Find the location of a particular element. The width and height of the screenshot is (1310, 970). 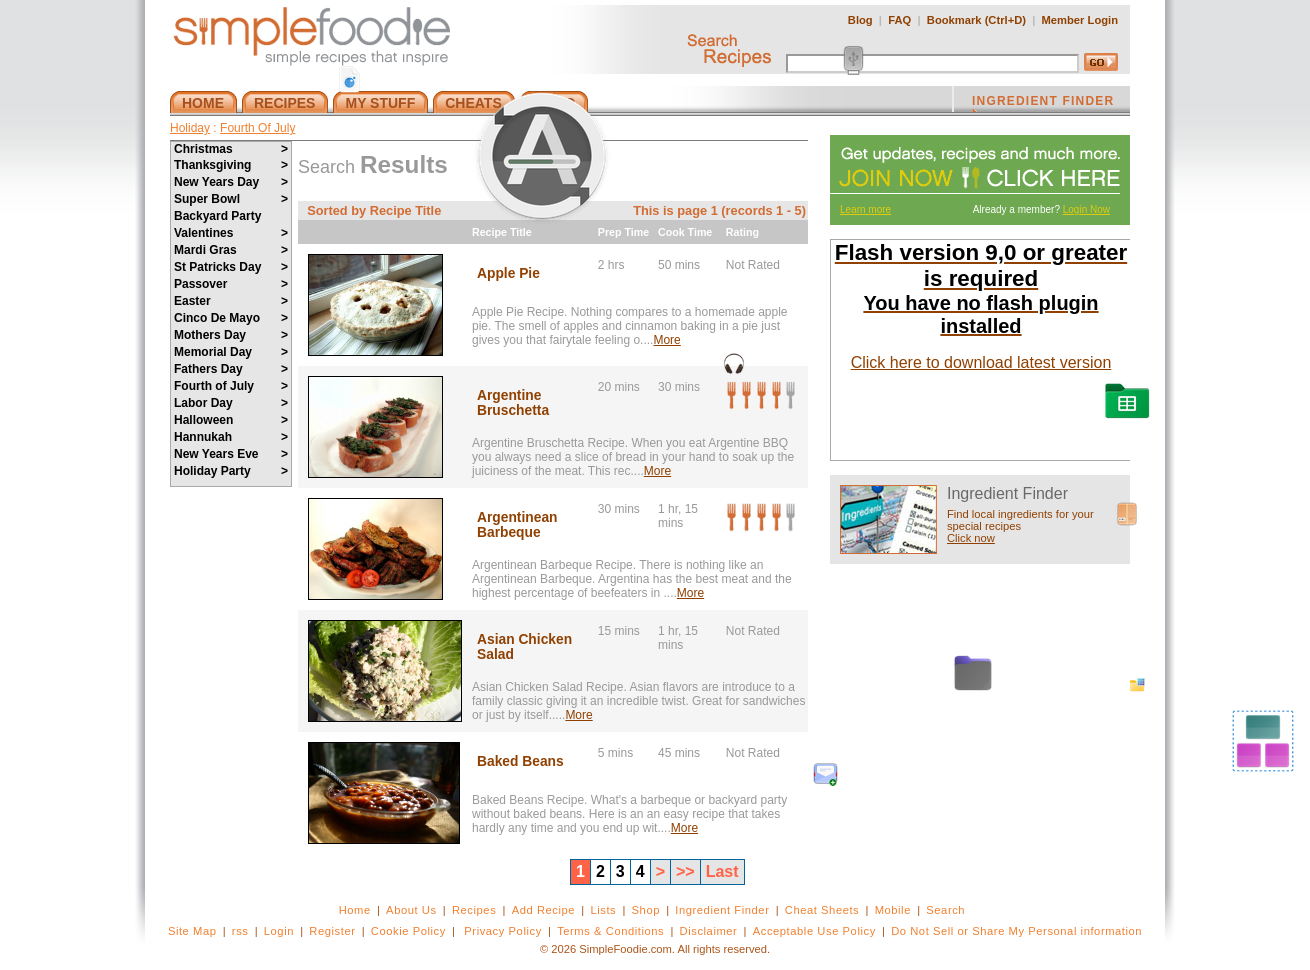

lua script file is located at coordinates (349, 79).